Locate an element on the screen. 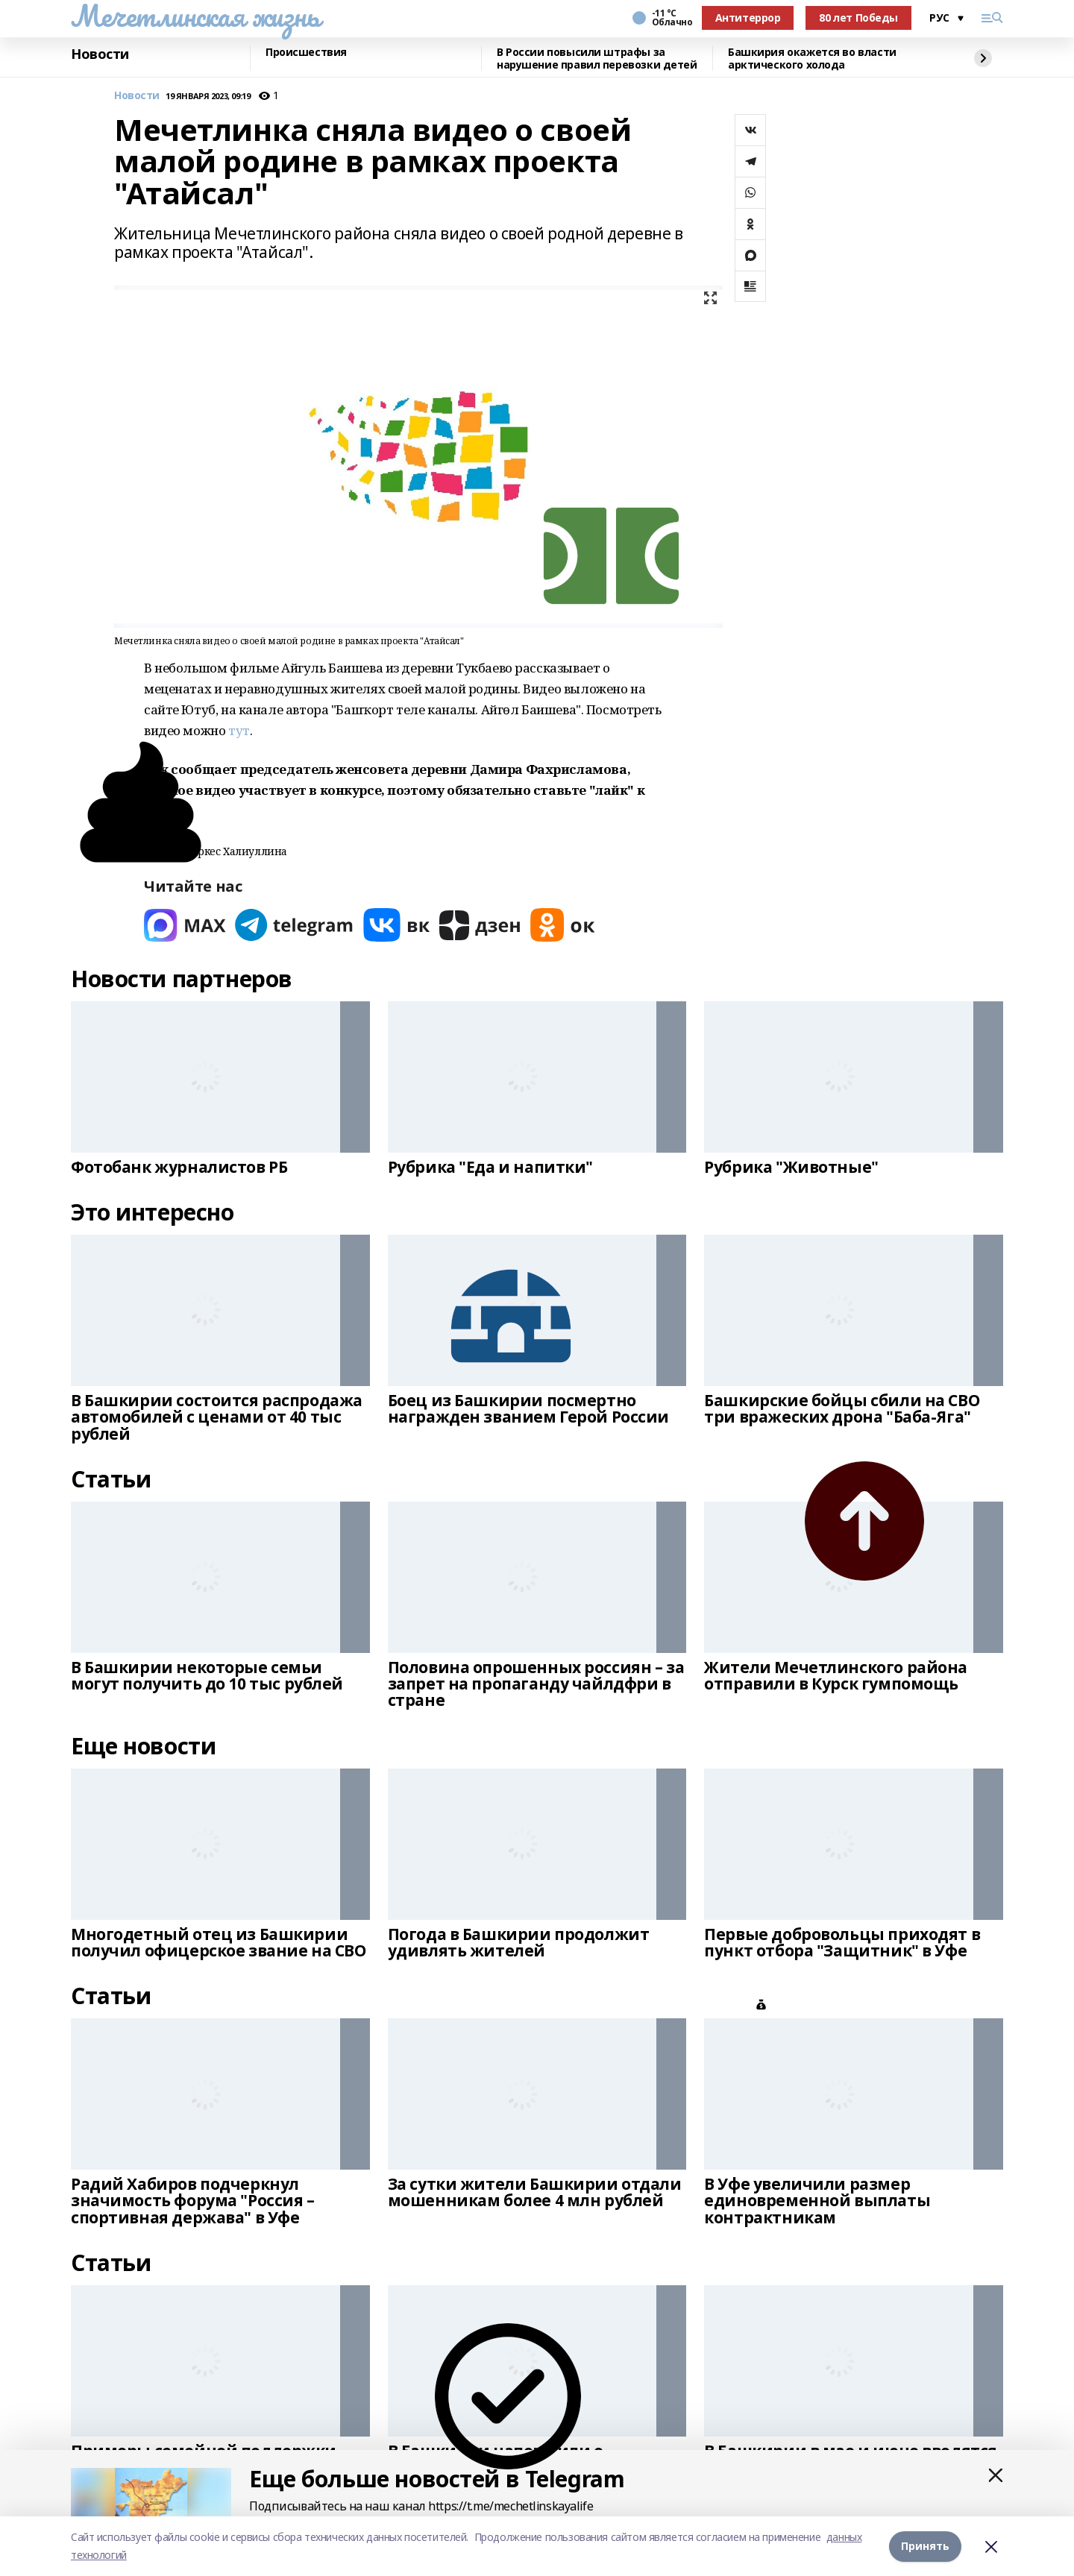 The width and height of the screenshot is (1074, 2576). view your earnings or balance is located at coordinates (761, 2004).